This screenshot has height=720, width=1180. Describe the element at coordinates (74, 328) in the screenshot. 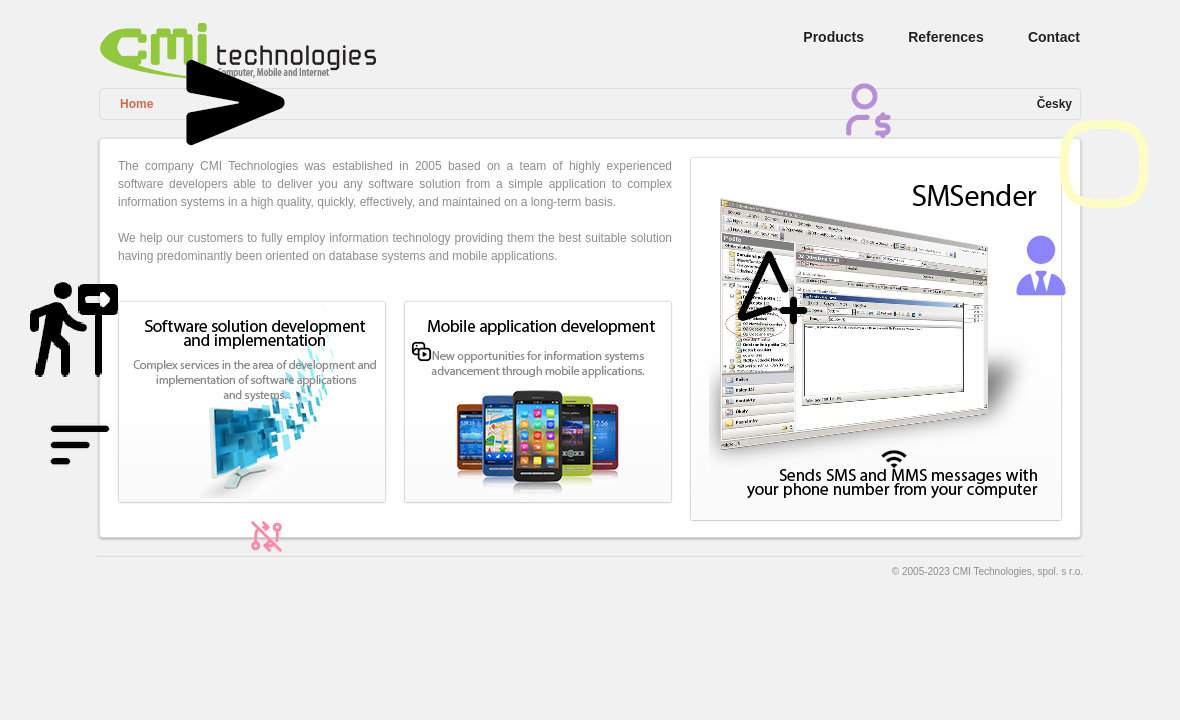

I see `follow directions or navigation signs` at that location.